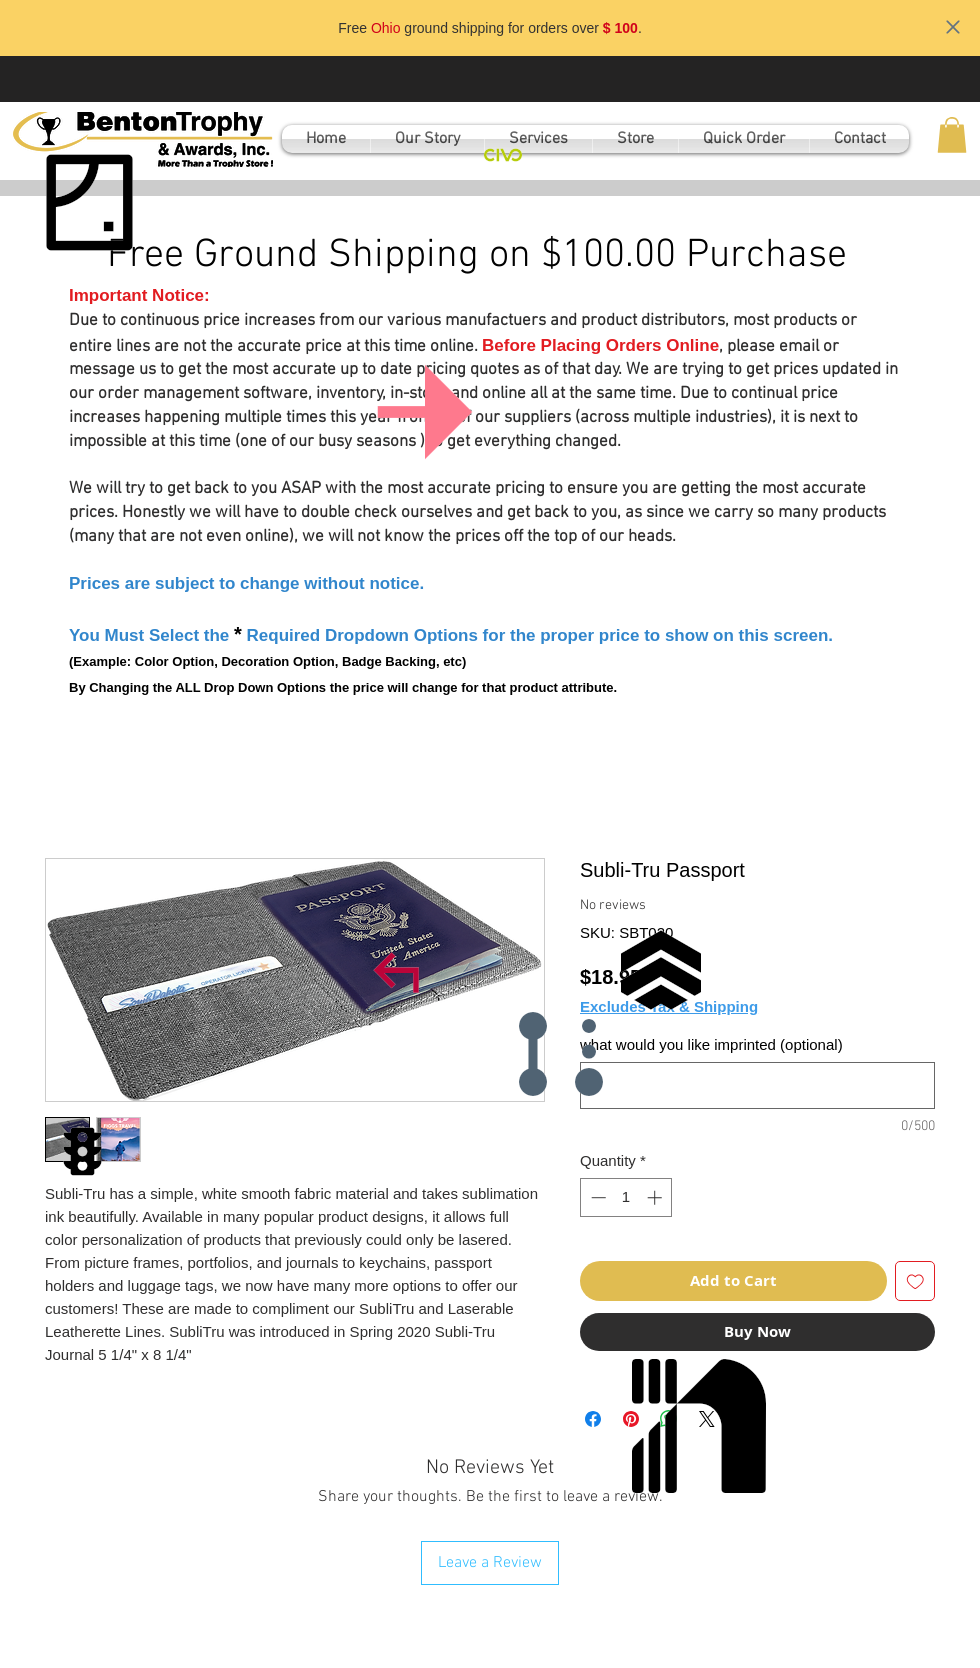 This screenshot has height=1668, width=980. Describe the element at coordinates (661, 970) in the screenshot. I see `open koyeb cloud platform` at that location.